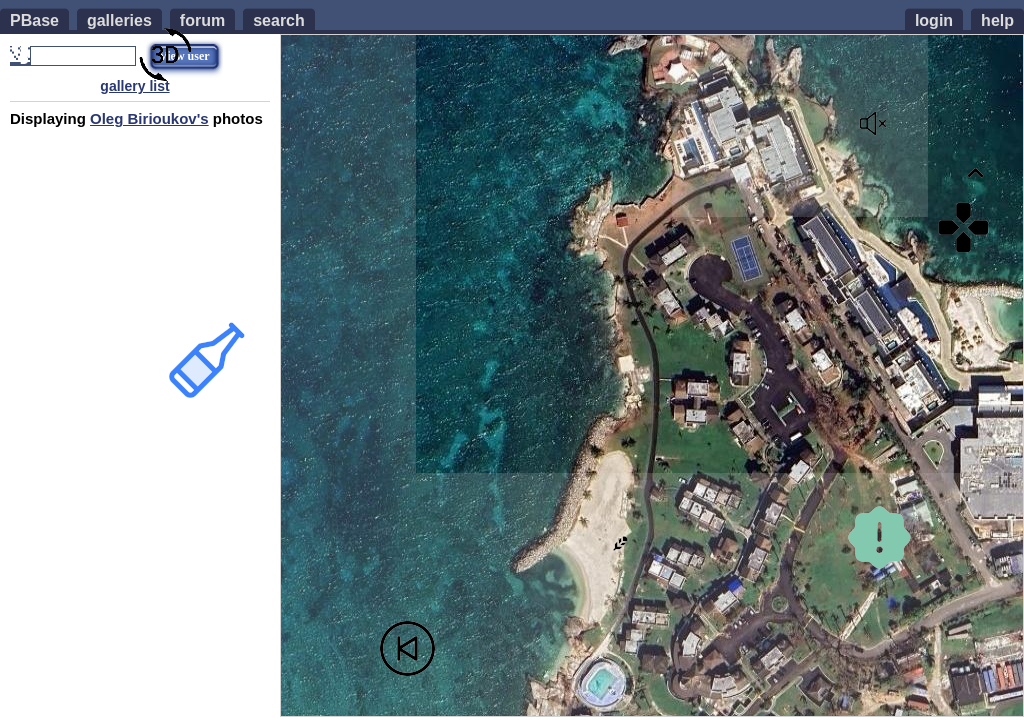 The height and width of the screenshot is (720, 1024). I want to click on access games or gaming section, so click(963, 227).